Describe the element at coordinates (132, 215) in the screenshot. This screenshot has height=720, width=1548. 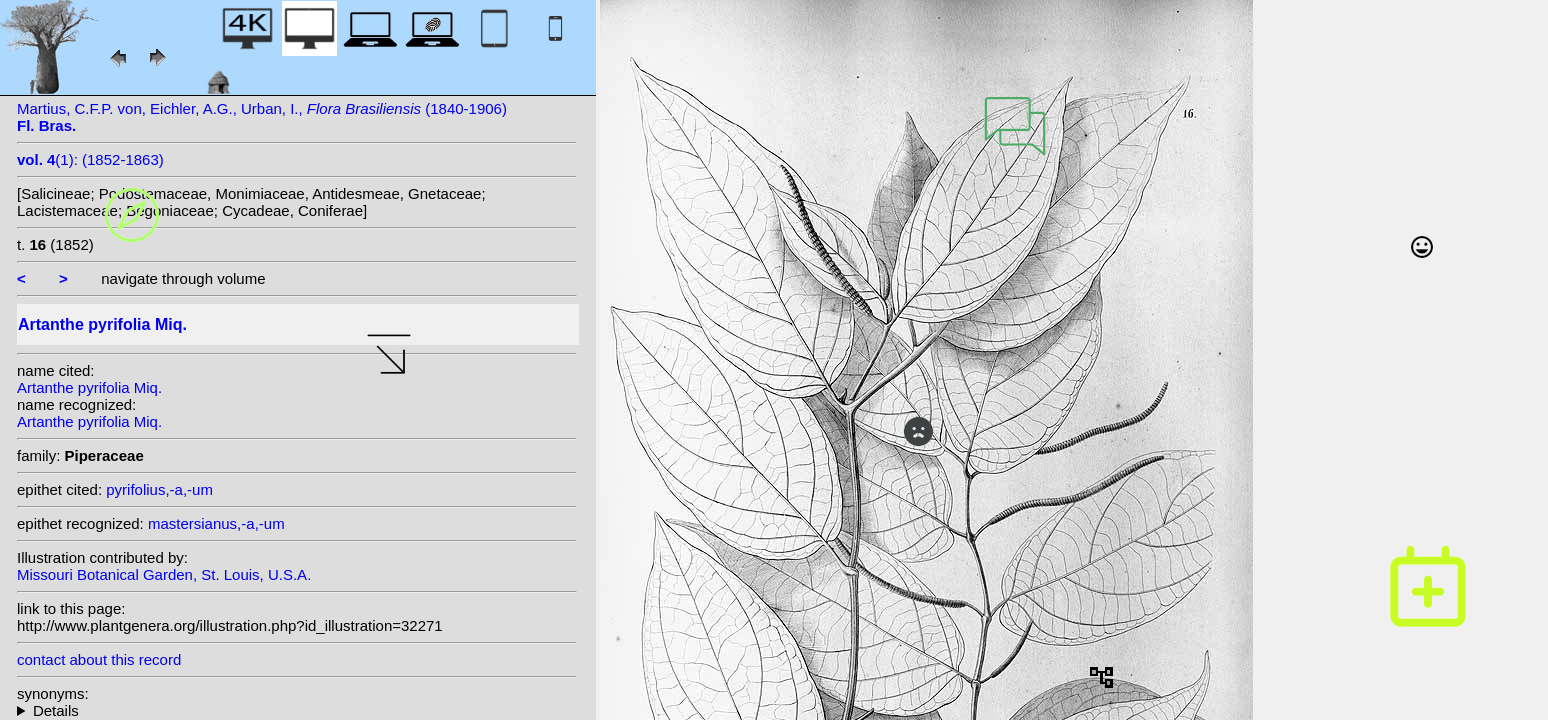
I see `access navigation or direction features` at that location.